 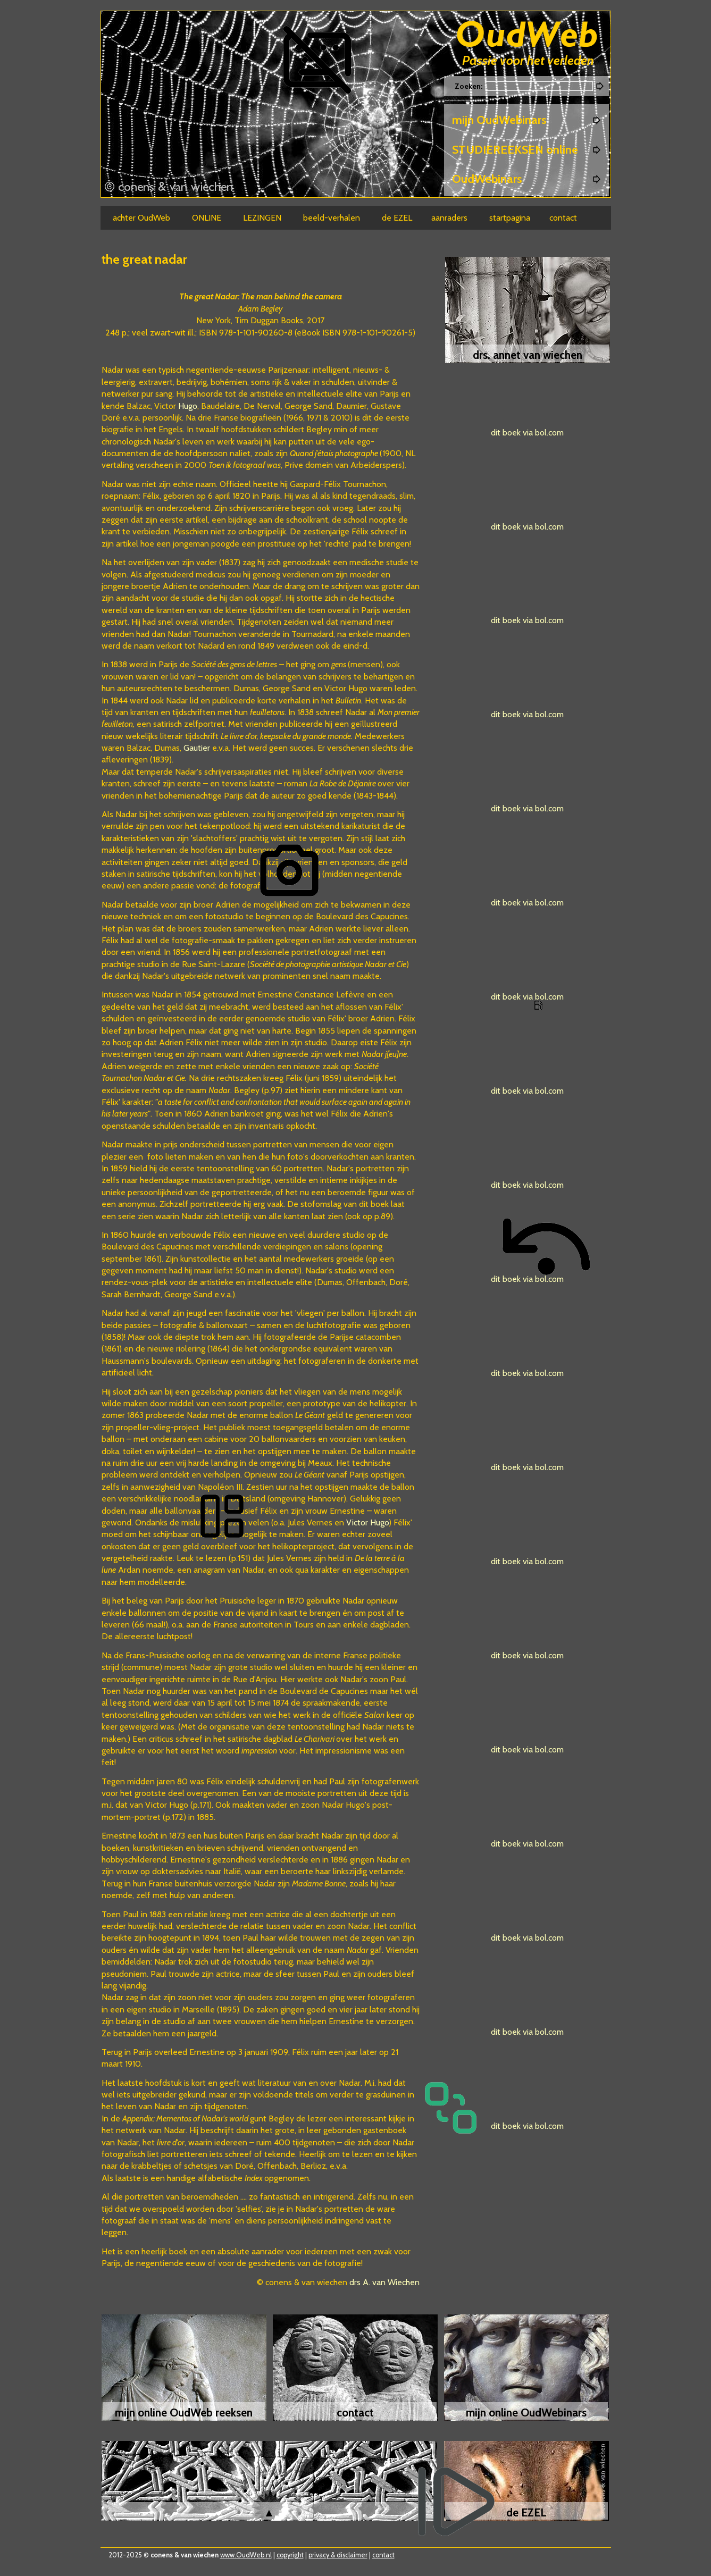 What do you see at coordinates (289, 871) in the screenshot?
I see `take a photo` at bounding box center [289, 871].